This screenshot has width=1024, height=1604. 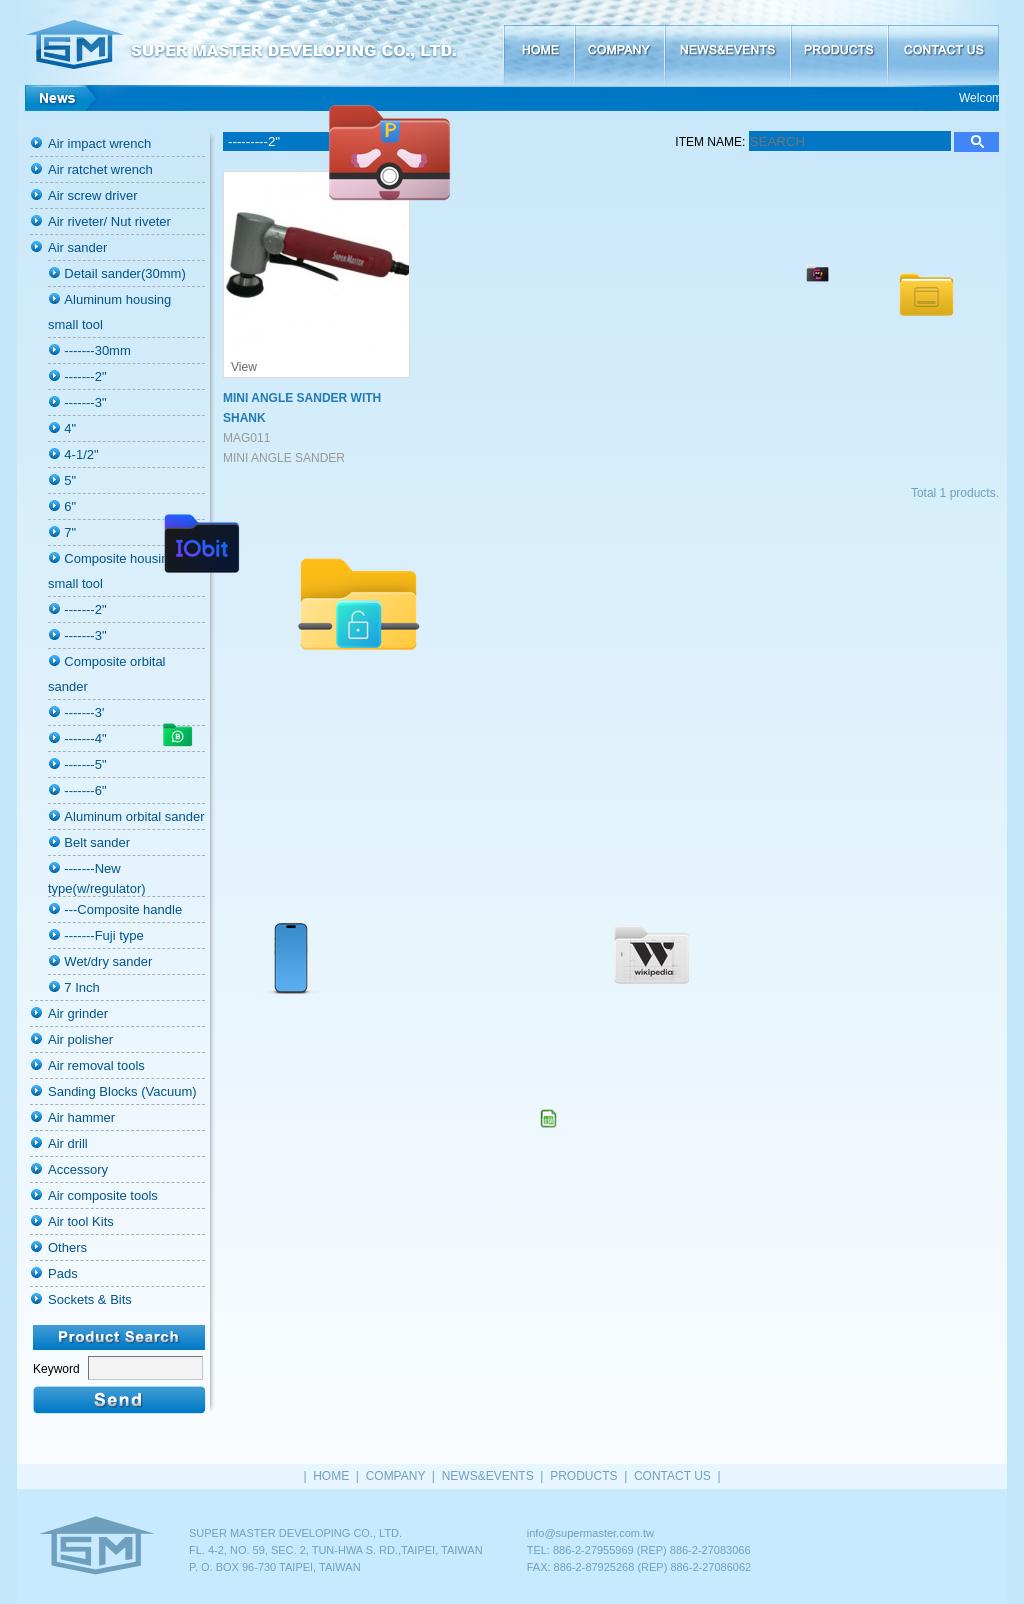 What do you see at coordinates (651, 956) in the screenshot?
I see `open folder containing saved wikipedia articles` at bounding box center [651, 956].